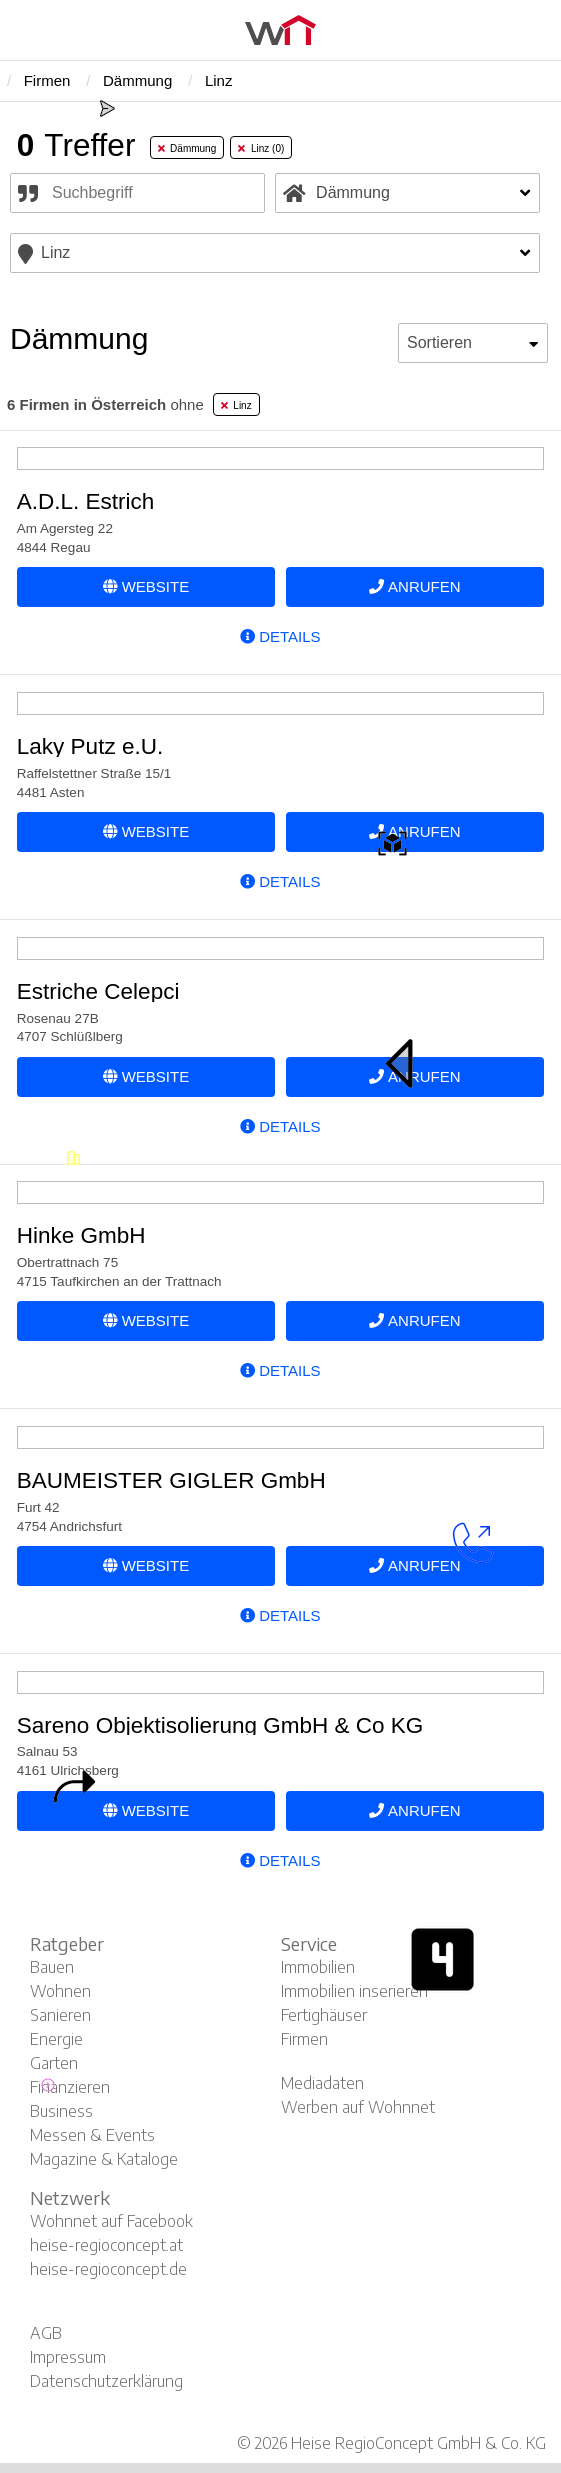 Image resolution: width=561 pixels, height=2473 pixels. Describe the element at coordinates (401, 1063) in the screenshot. I see `go back to the previous screen` at that location.